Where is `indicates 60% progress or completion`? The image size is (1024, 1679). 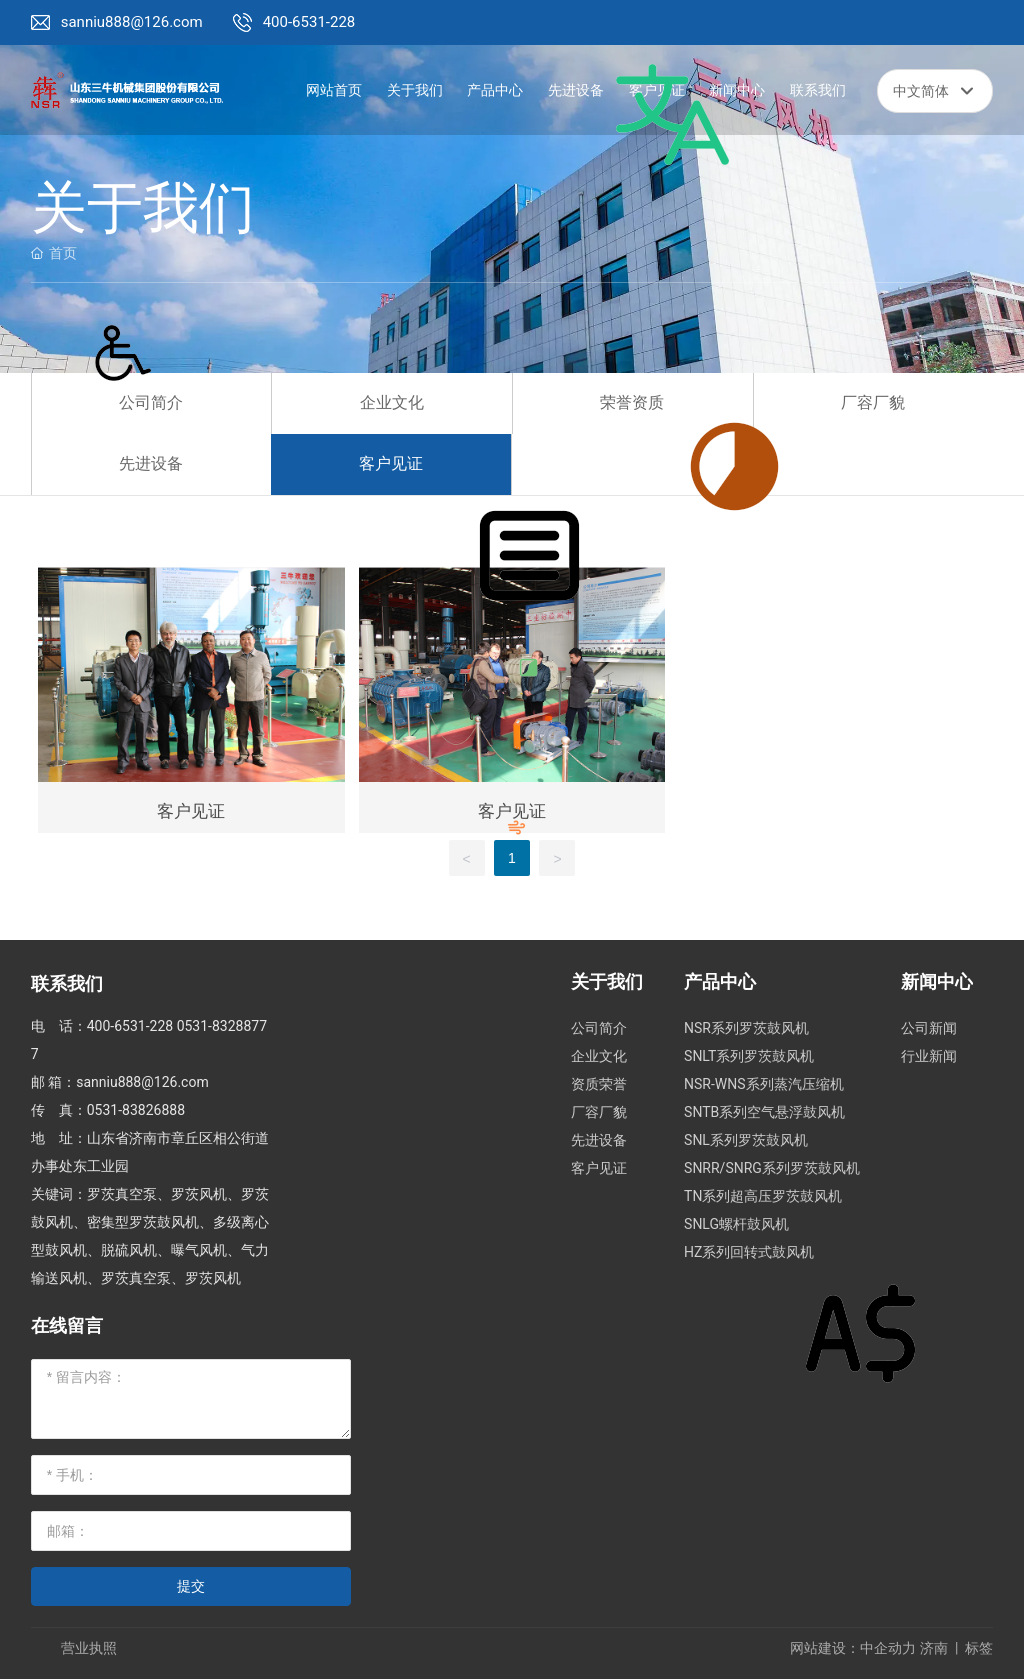 indicates 60% progress or completion is located at coordinates (734, 466).